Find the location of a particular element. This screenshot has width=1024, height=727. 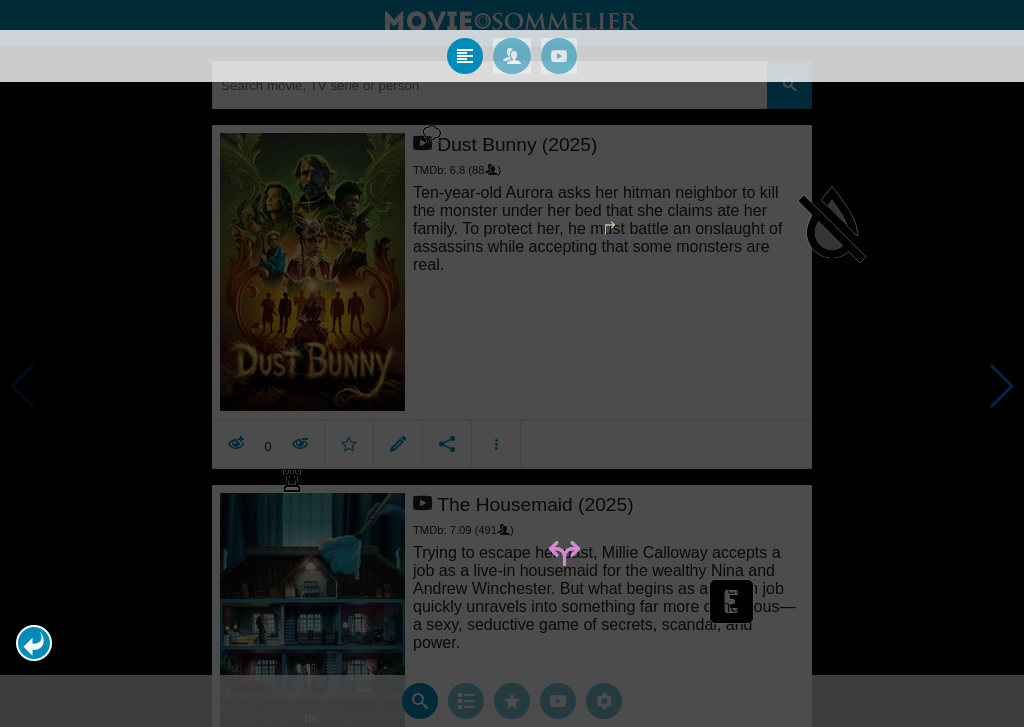

indicates an "E" rating or classification is located at coordinates (731, 601).